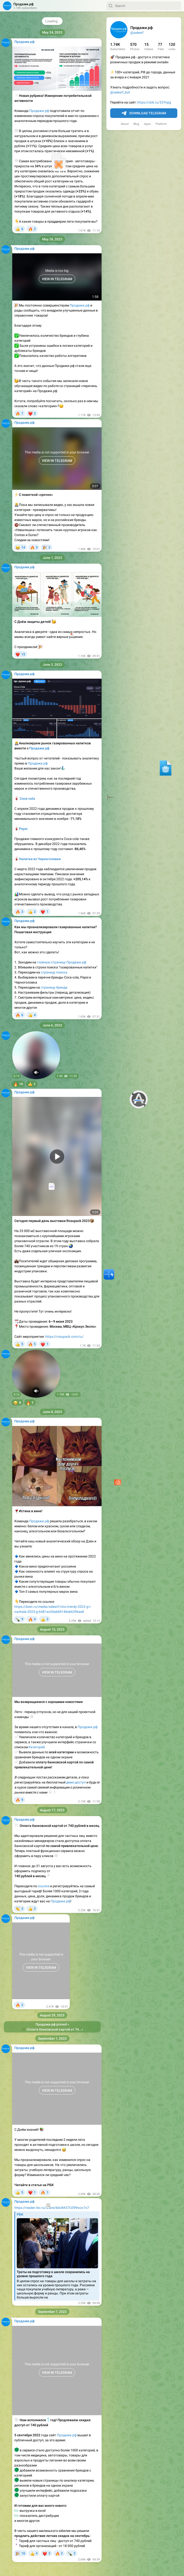  I want to click on open gnome logs application, so click(48, 2206).